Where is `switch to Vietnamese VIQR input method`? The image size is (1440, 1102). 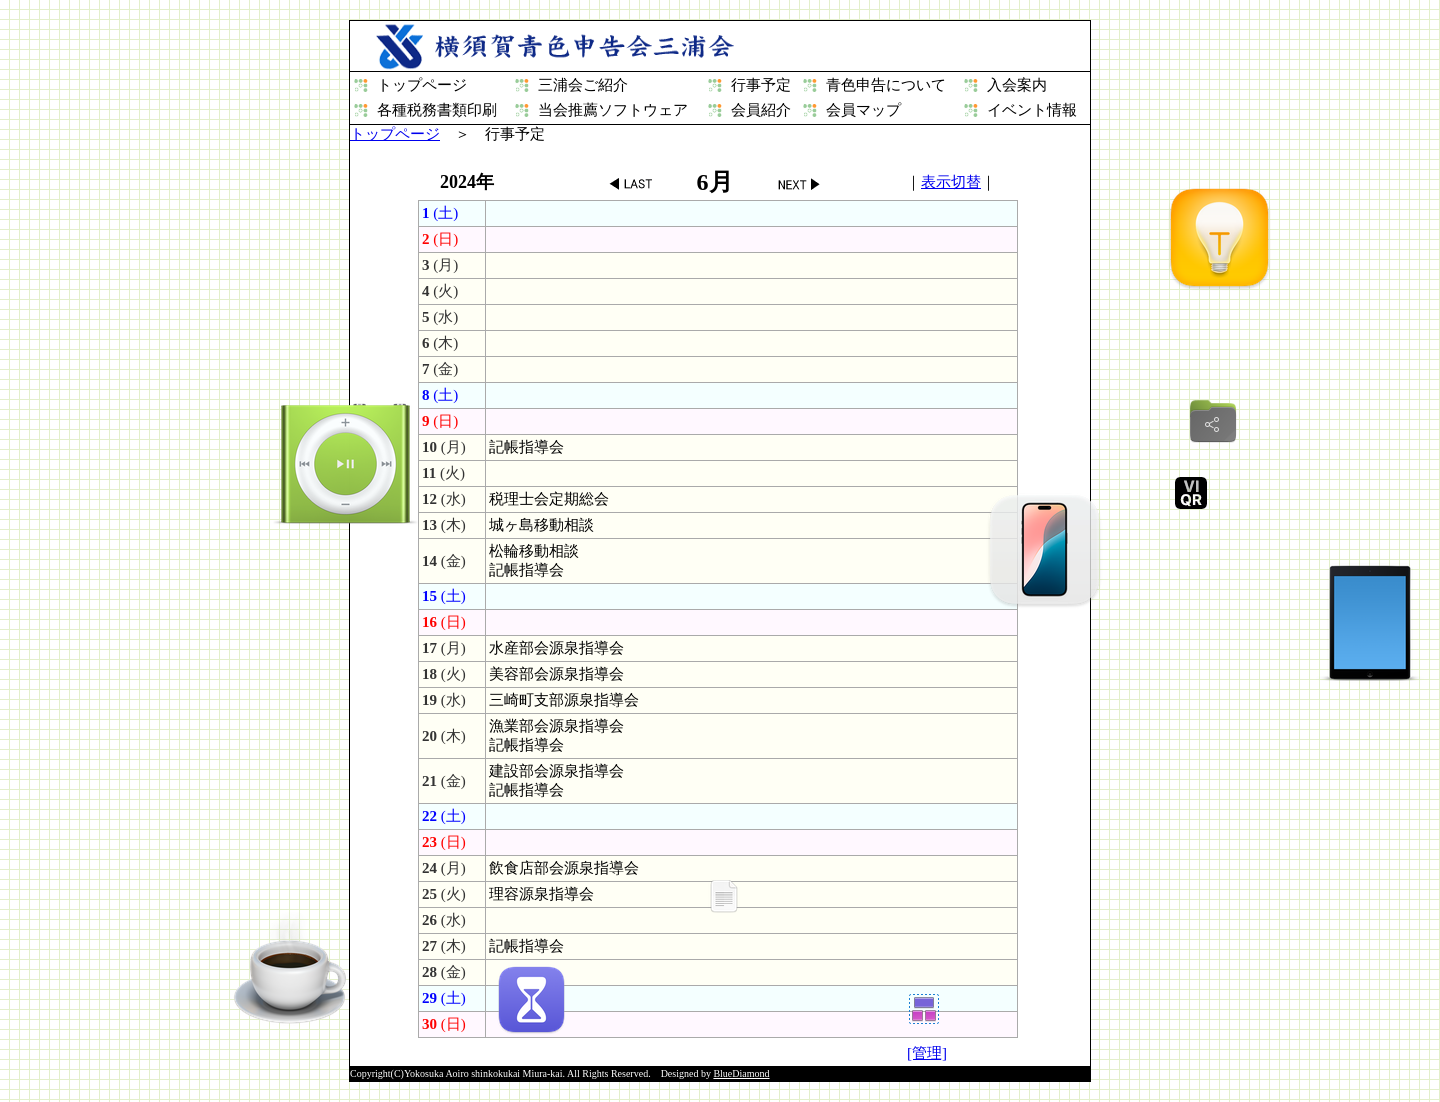
switch to Vietnamese VIQR input method is located at coordinates (1191, 493).